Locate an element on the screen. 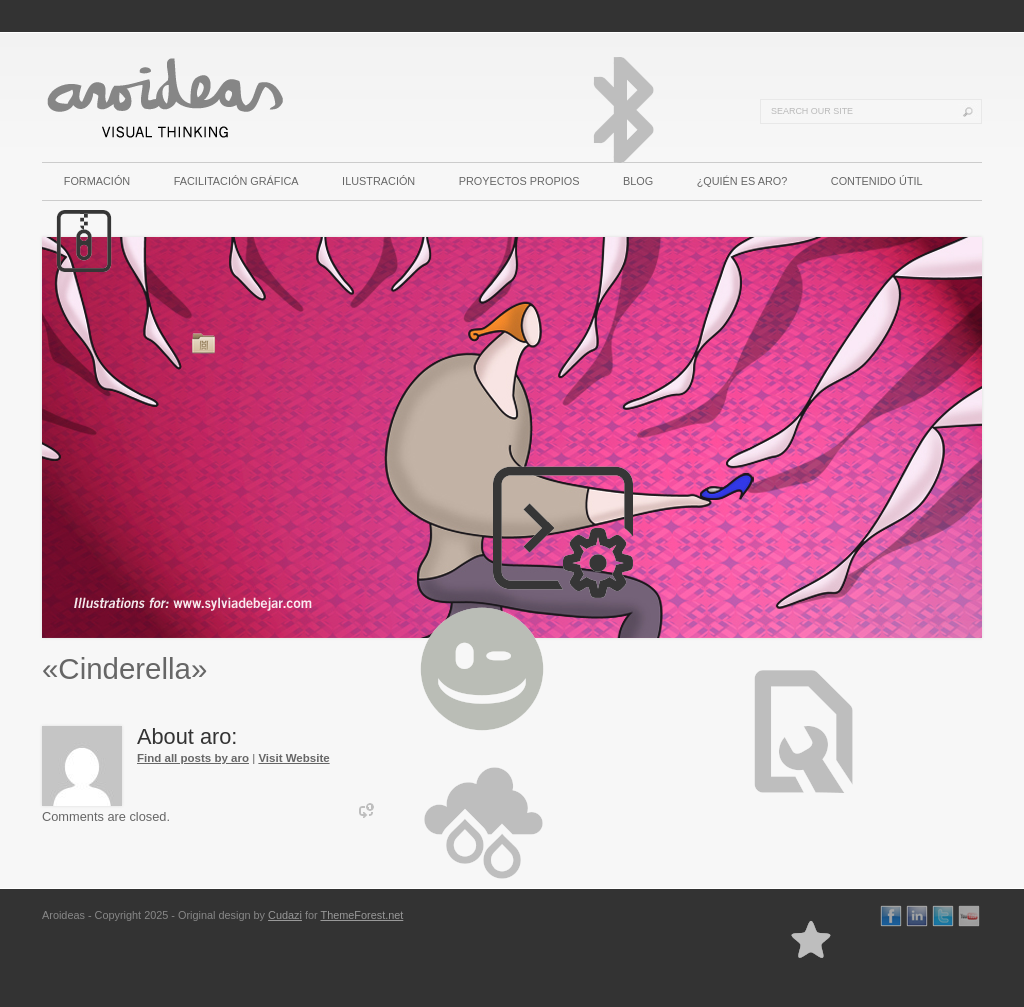 This screenshot has height=1007, width=1024. indicates scattered showers or light rain conditions is located at coordinates (483, 819).